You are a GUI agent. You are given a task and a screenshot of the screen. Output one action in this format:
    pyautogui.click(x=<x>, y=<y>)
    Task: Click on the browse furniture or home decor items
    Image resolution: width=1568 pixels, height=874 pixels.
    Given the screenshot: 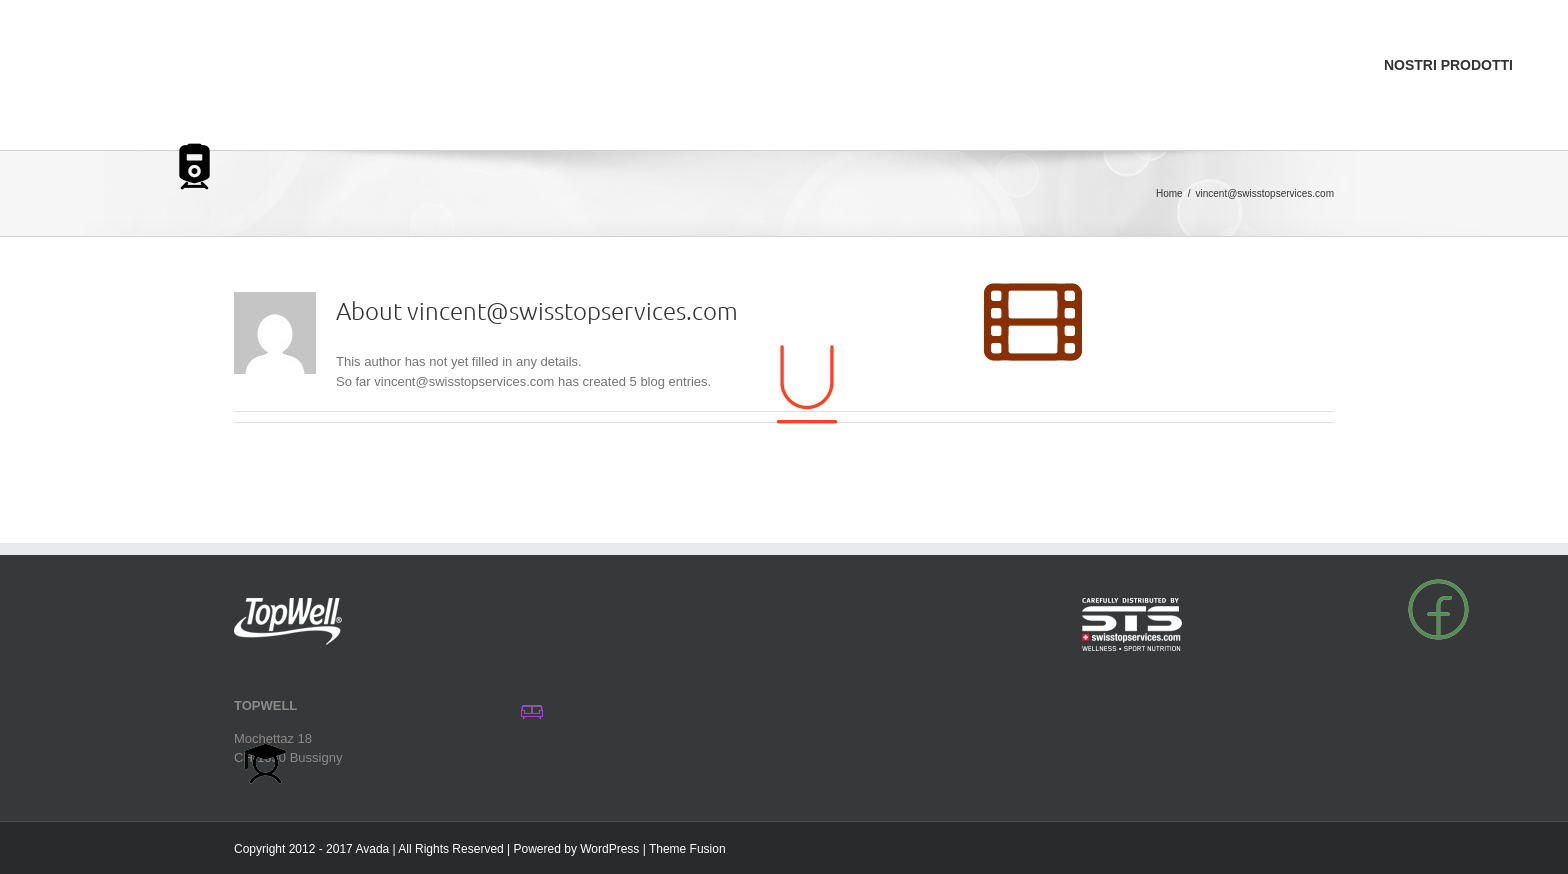 What is the action you would take?
    pyautogui.click(x=532, y=712)
    